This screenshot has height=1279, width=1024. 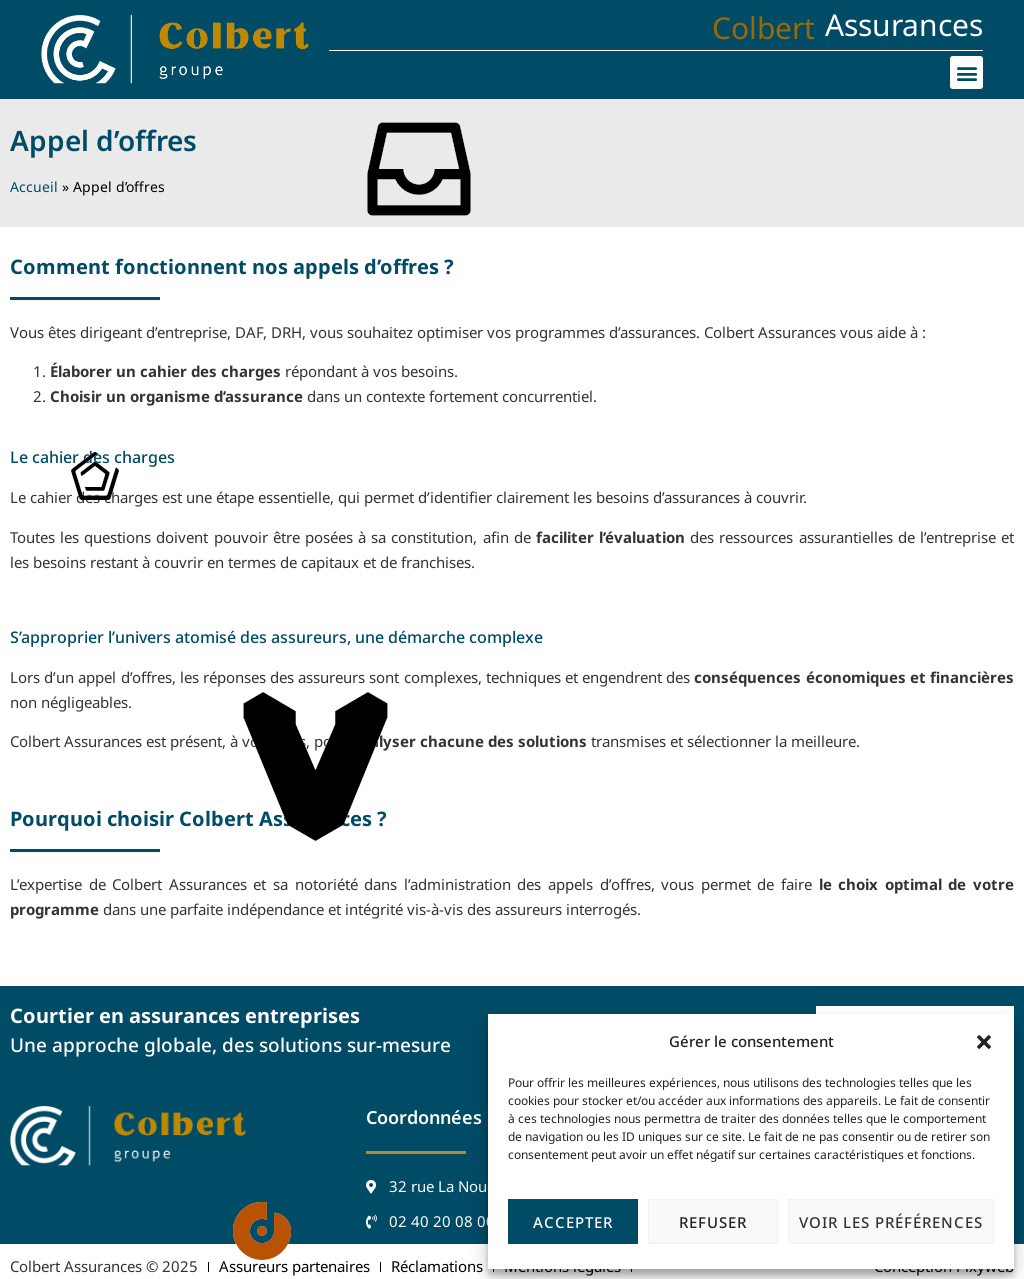 What do you see at coordinates (315, 766) in the screenshot?
I see `Vagrant development environment logo` at bounding box center [315, 766].